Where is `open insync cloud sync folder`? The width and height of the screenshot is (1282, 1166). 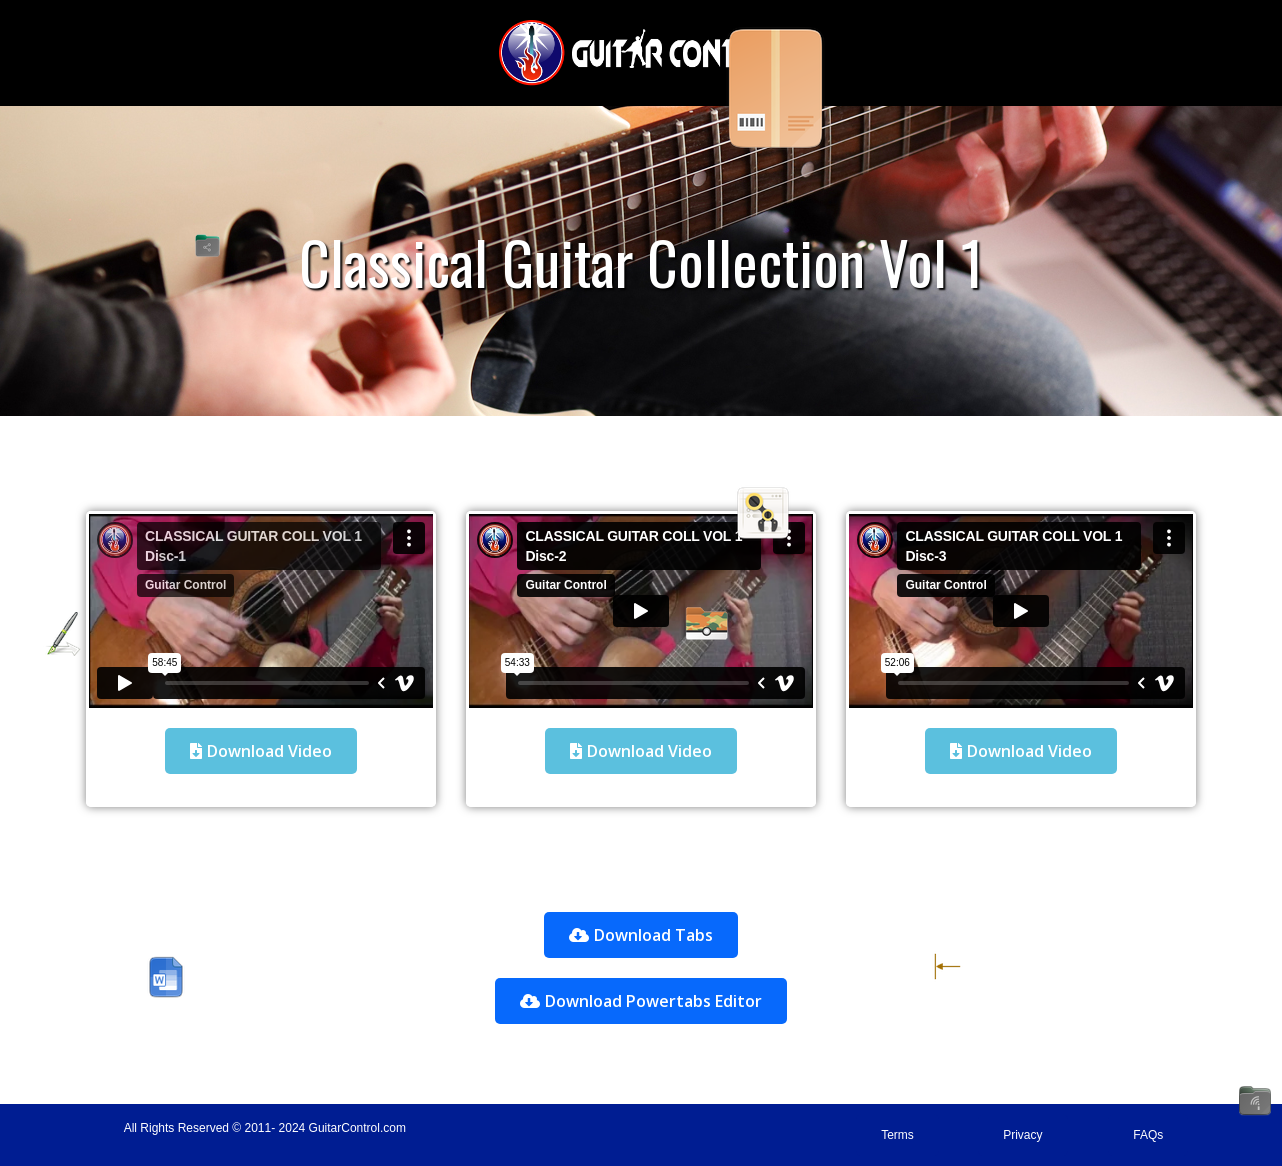 open insync cloud sync folder is located at coordinates (1255, 1100).